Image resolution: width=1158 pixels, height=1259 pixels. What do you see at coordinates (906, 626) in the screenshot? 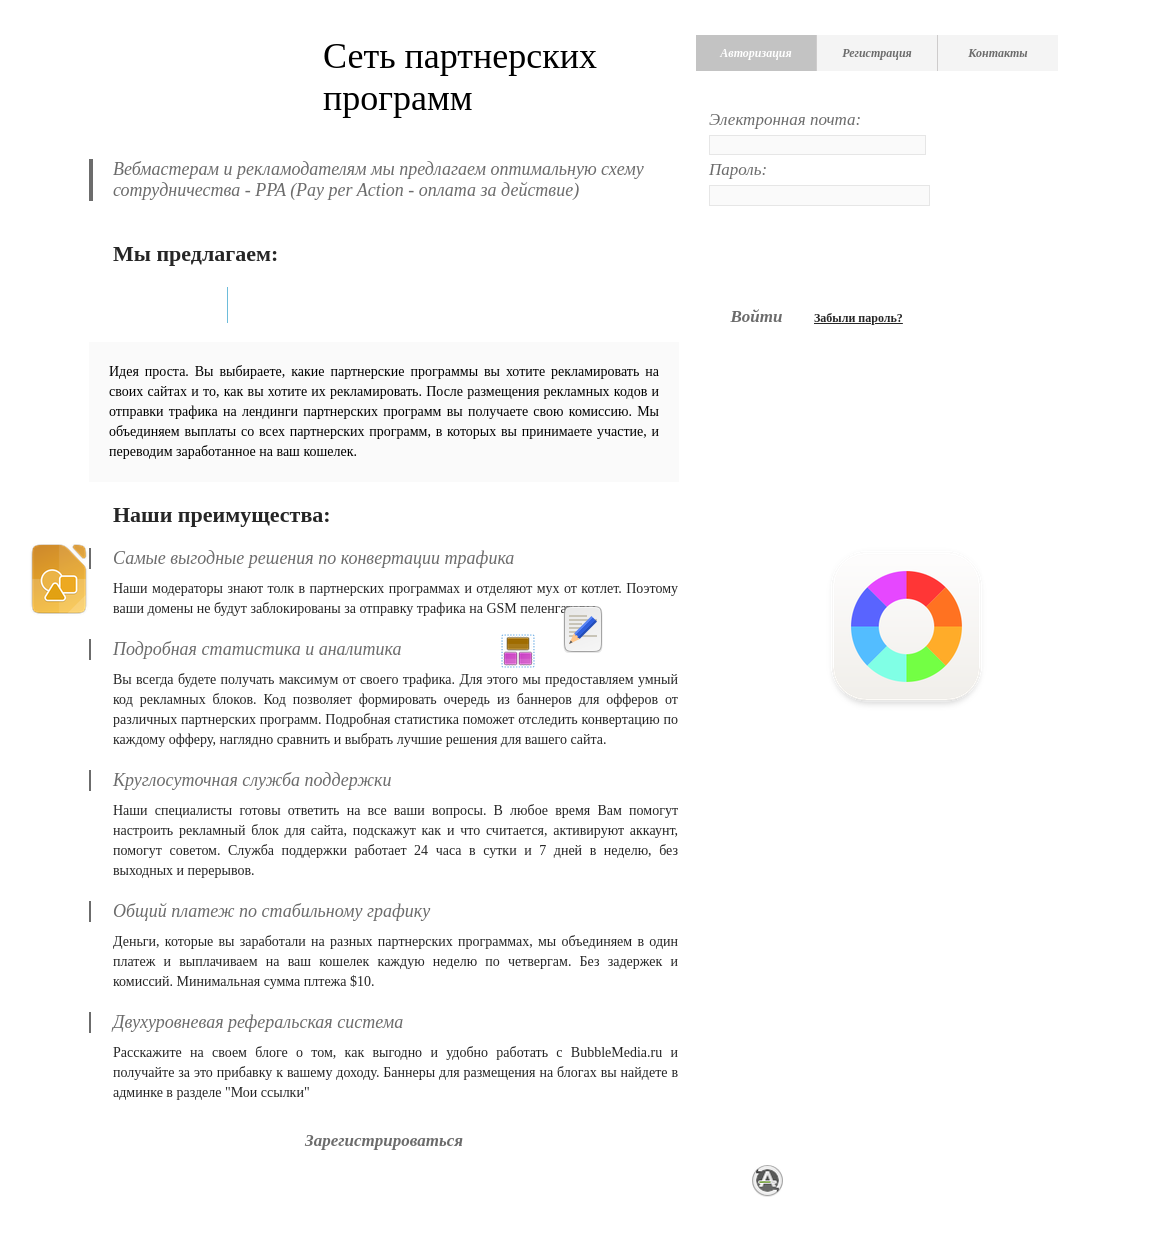
I see `open RawTherapee photo editing application` at bounding box center [906, 626].